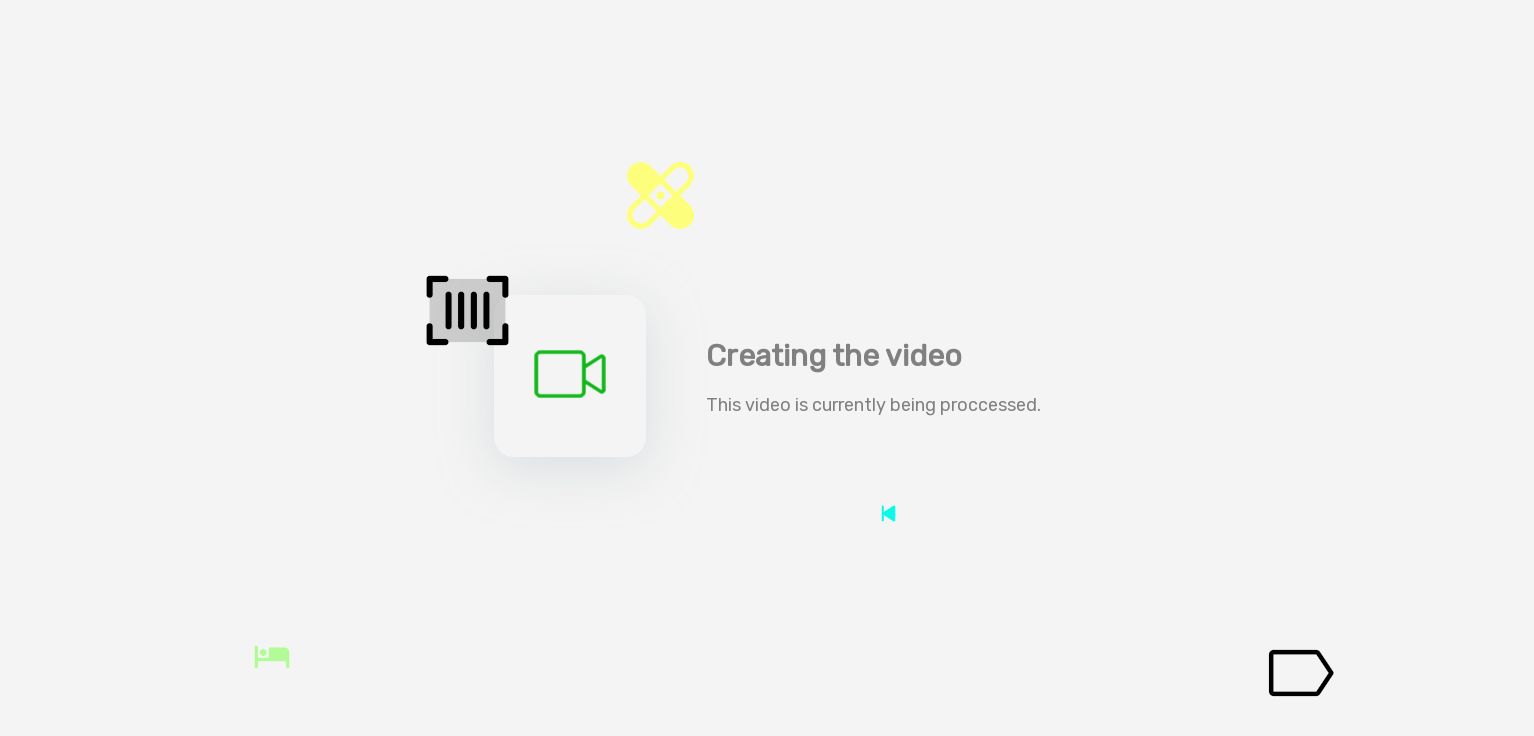  What do you see at coordinates (467, 310) in the screenshot?
I see `scan a barcode` at bounding box center [467, 310].